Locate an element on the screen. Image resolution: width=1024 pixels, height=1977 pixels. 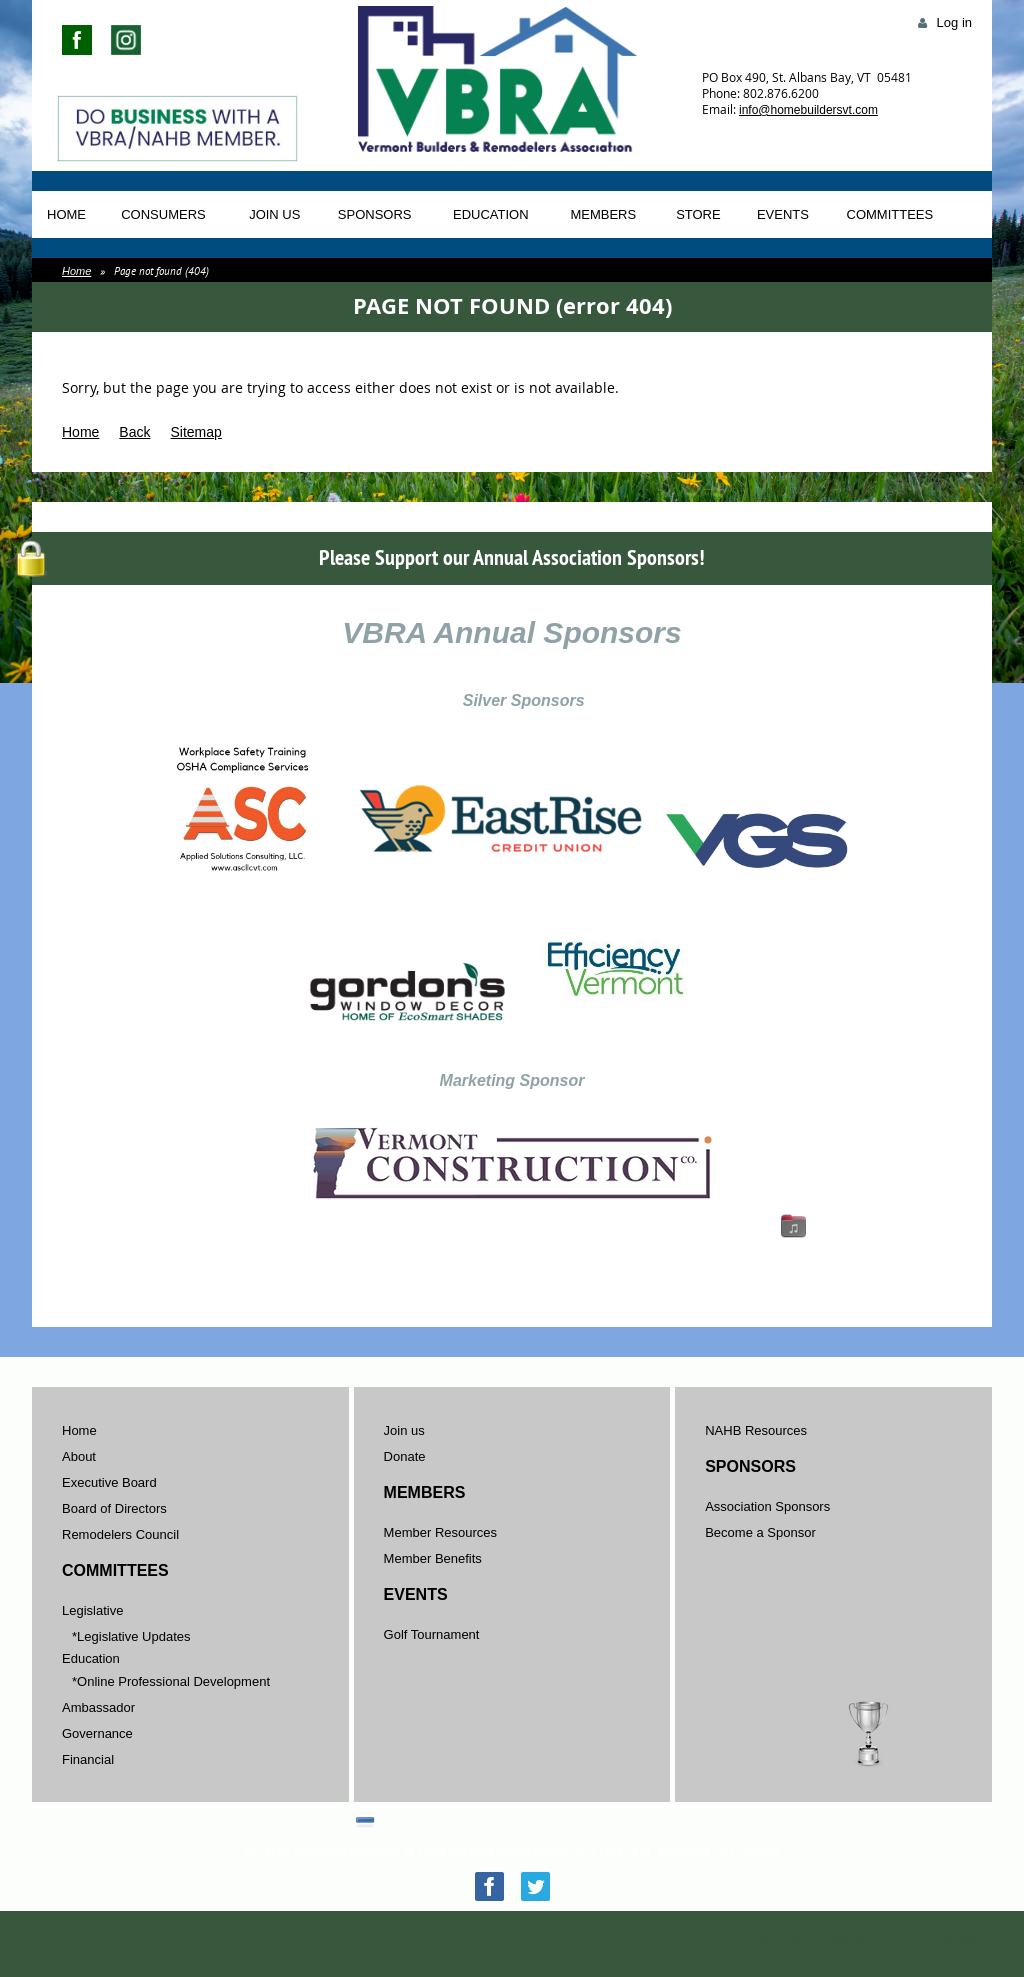
open your music folder is located at coordinates (793, 1225).